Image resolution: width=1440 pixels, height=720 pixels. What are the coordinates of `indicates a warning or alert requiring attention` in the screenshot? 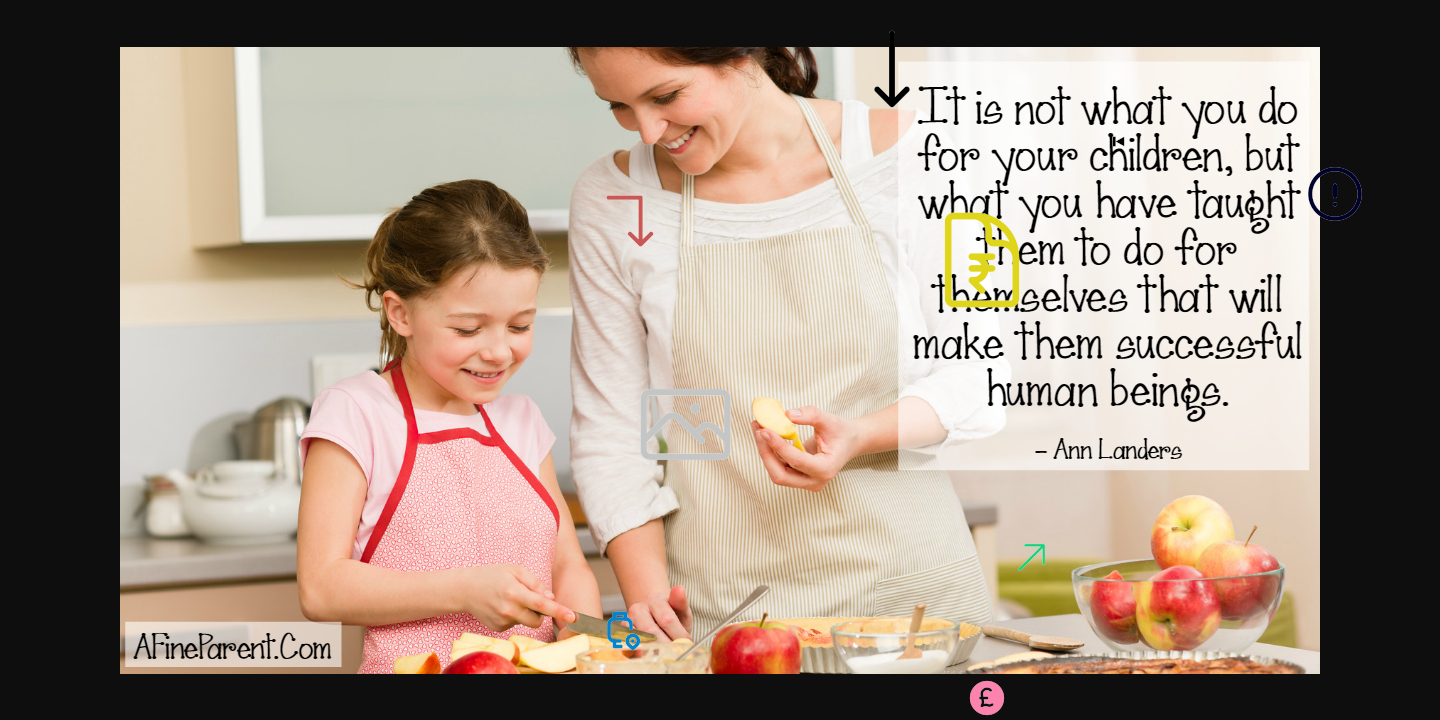 It's located at (1335, 194).